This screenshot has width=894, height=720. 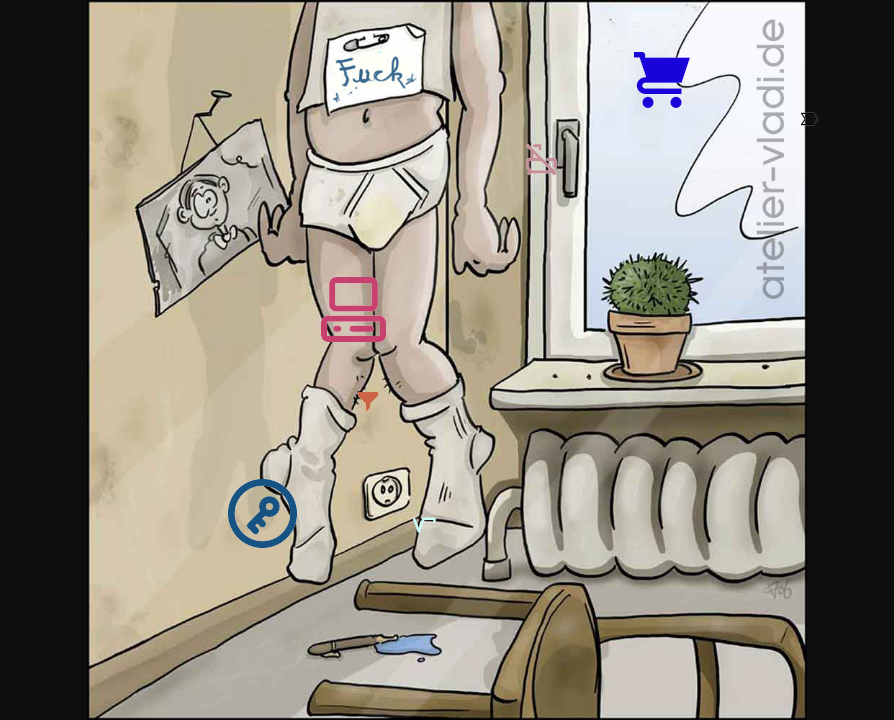 What do you see at coordinates (368, 402) in the screenshot?
I see `filter or sort content` at bounding box center [368, 402].